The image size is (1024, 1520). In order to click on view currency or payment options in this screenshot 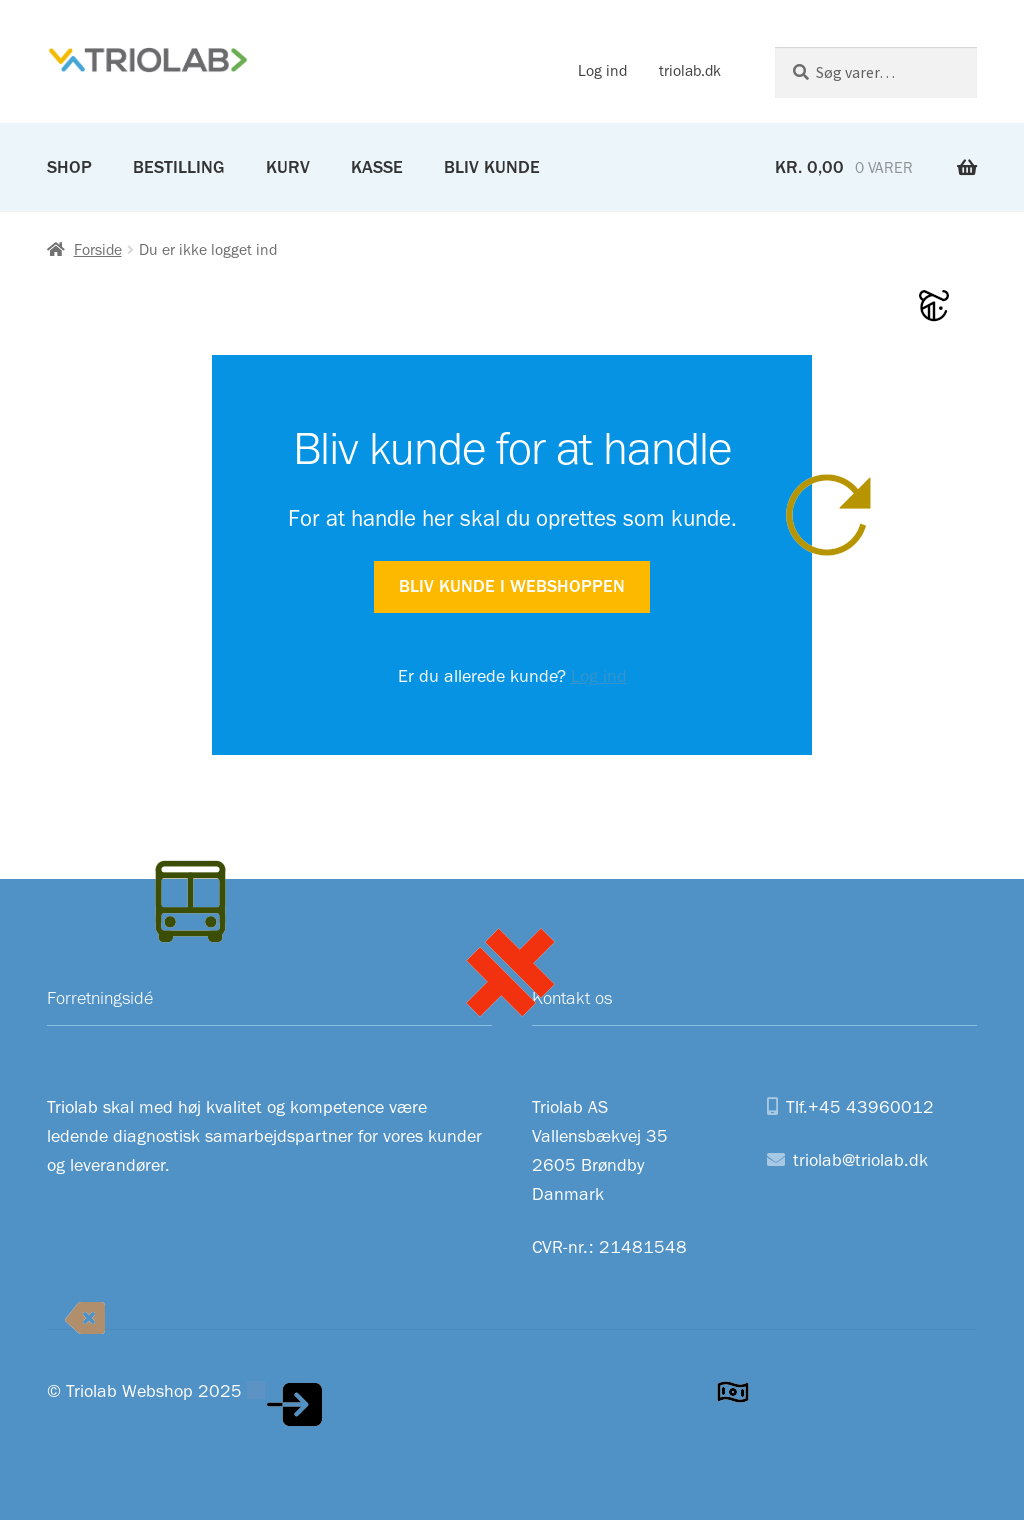, I will do `click(733, 1392)`.